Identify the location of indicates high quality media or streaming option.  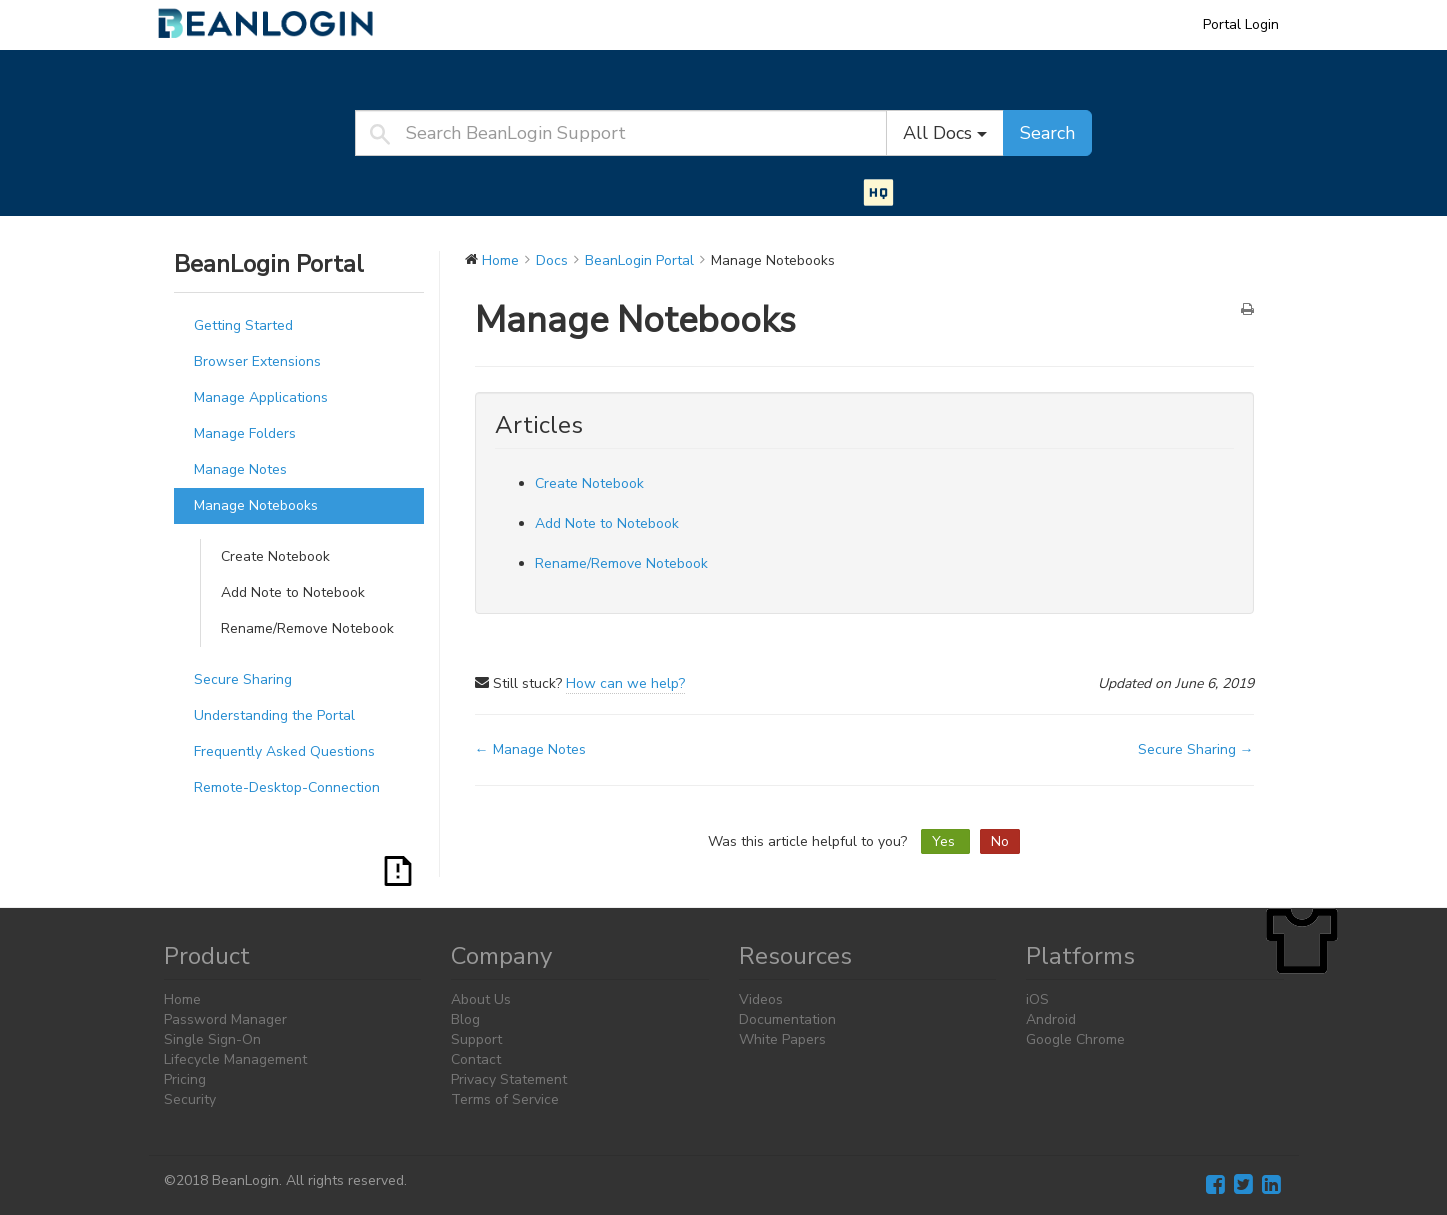
(878, 192).